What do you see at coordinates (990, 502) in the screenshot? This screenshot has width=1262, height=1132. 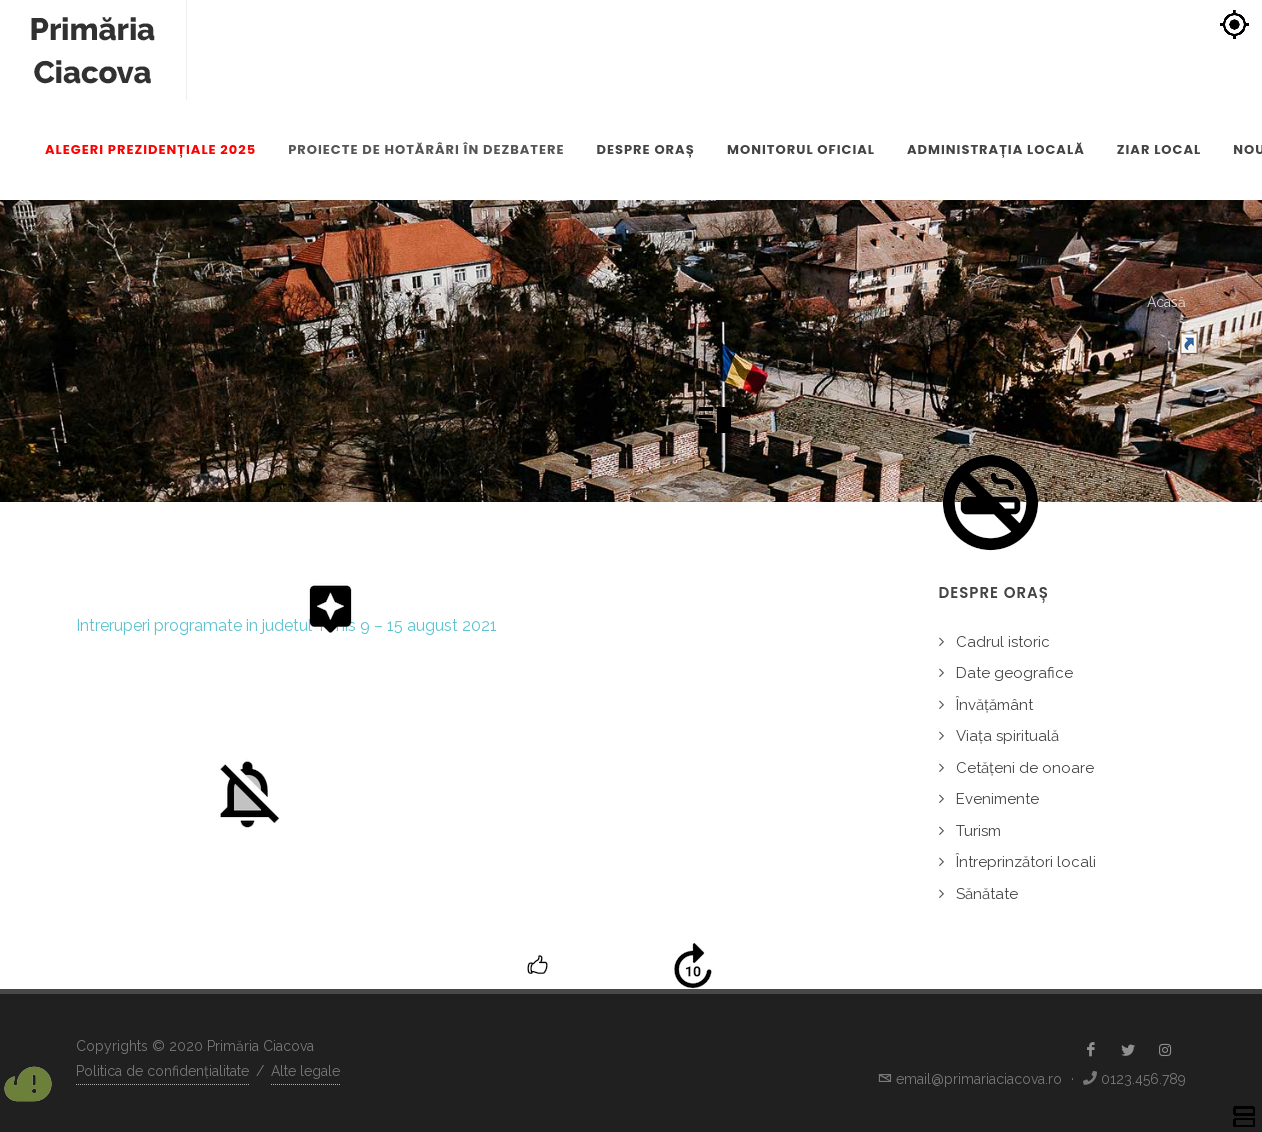 I see `indicates a no smoking zone or area` at bounding box center [990, 502].